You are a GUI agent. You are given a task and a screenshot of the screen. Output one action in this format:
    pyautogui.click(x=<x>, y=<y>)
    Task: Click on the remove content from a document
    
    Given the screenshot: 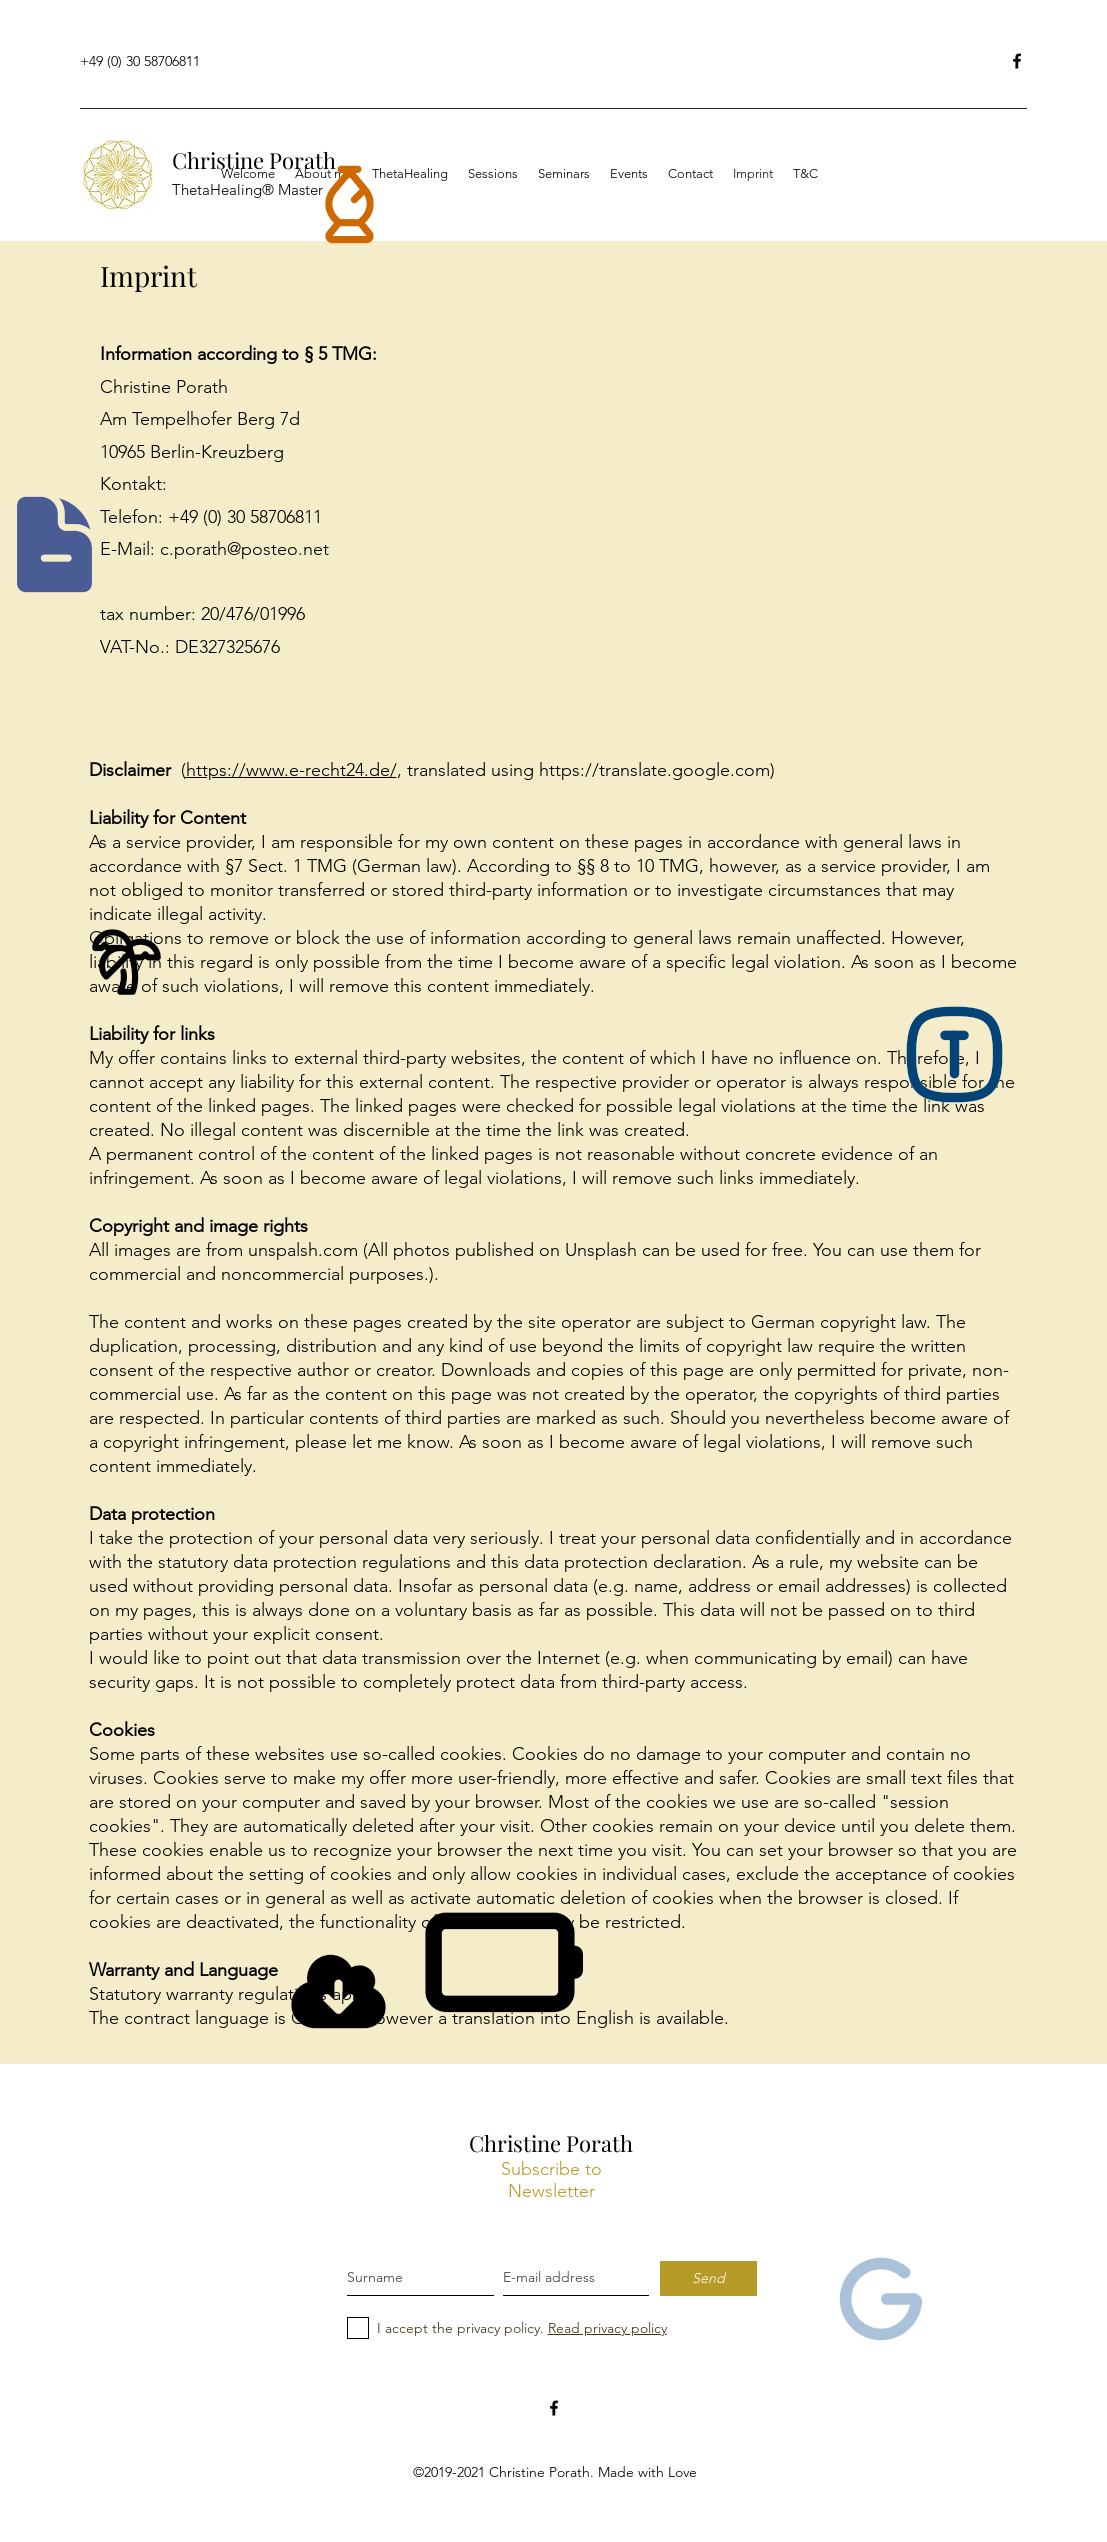 What is the action you would take?
    pyautogui.click(x=54, y=544)
    